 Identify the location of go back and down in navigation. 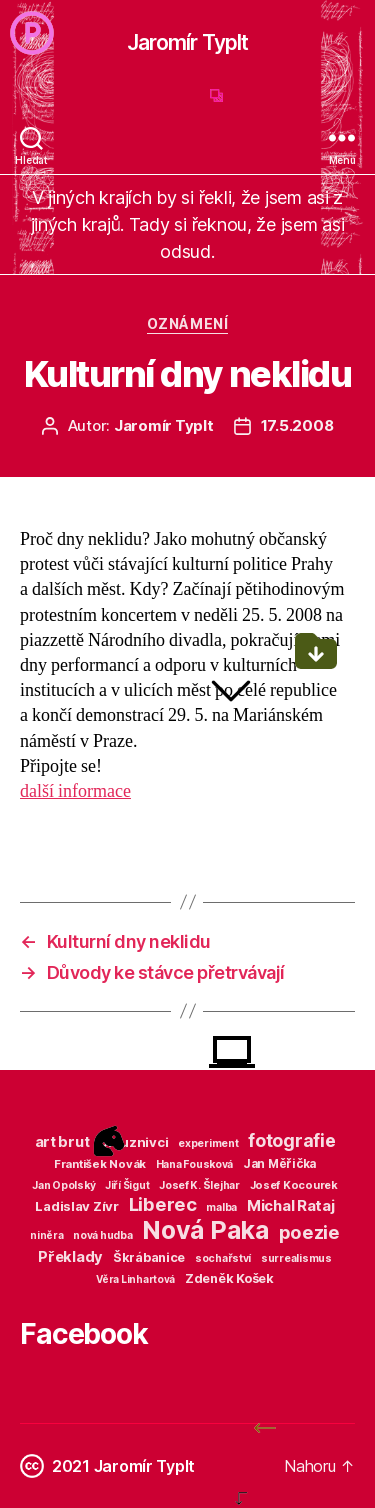
(241, 1498).